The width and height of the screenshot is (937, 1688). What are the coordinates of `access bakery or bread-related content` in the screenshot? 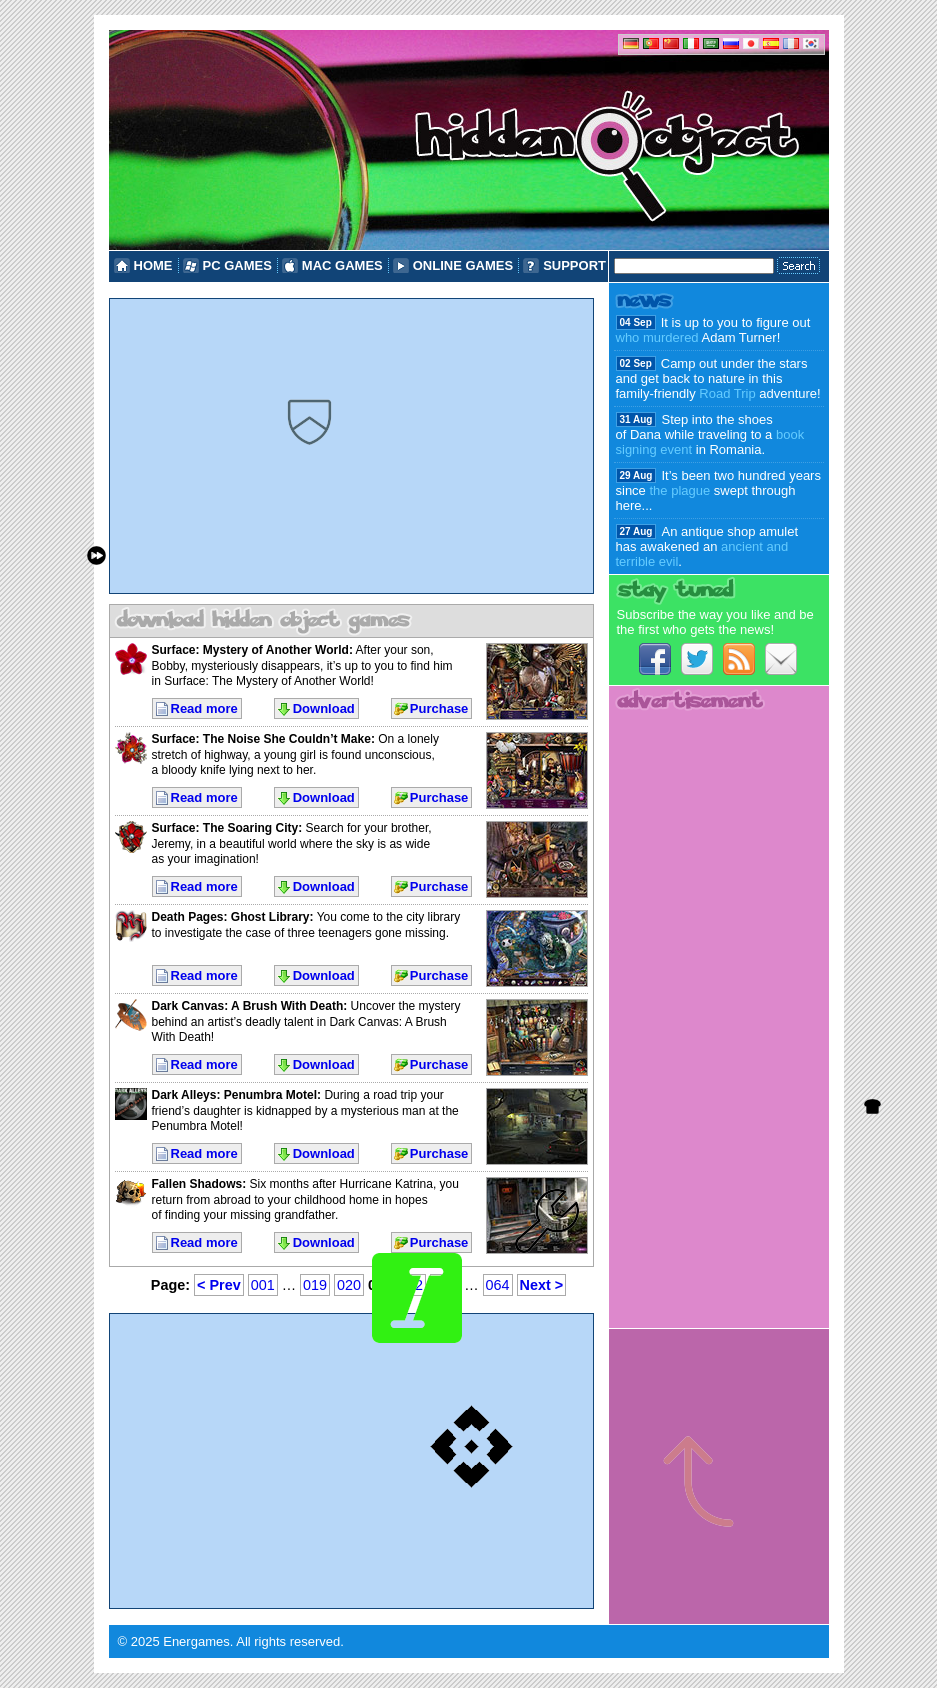 It's located at (872, 1106).